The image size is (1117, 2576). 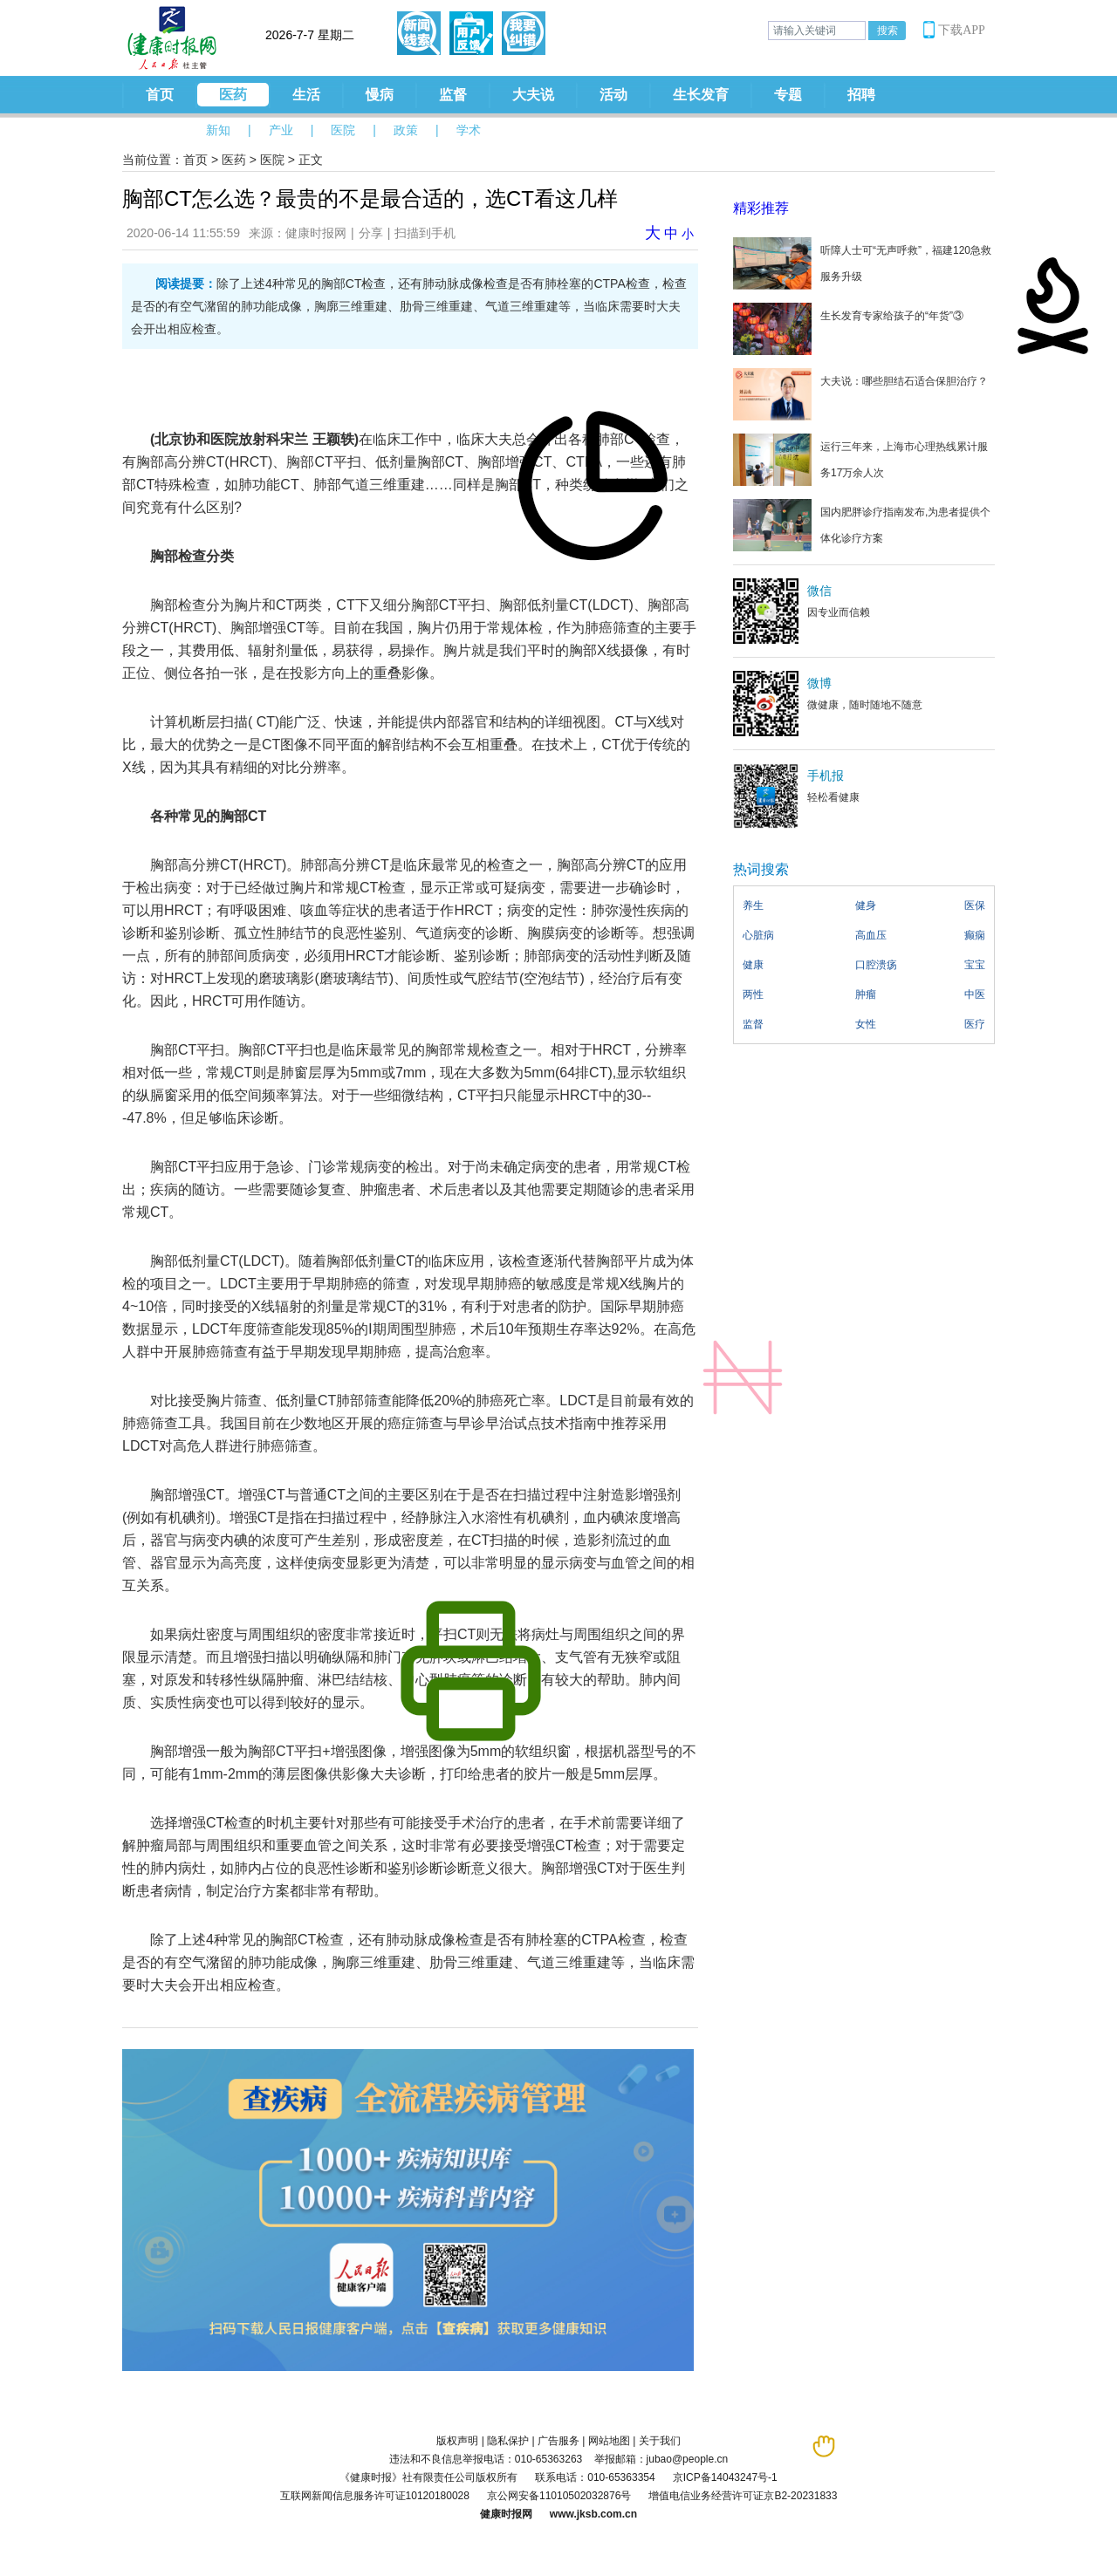 I want to click on print the current document, so click(x=470, y=1671).